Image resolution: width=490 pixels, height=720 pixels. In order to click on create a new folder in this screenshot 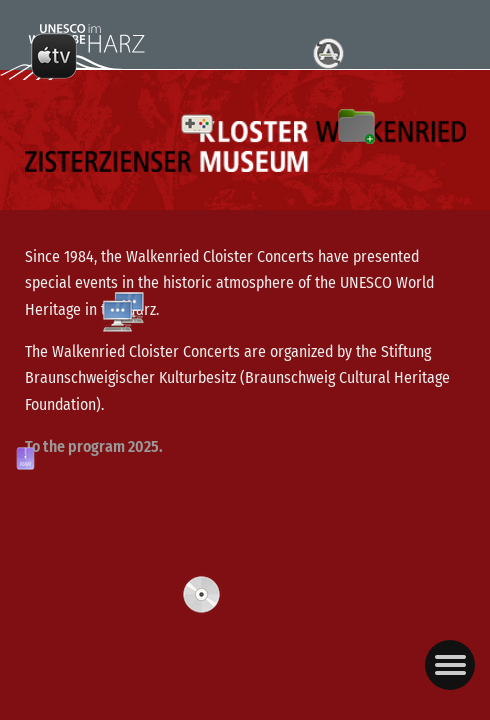, I will do `click(356, 125)`.